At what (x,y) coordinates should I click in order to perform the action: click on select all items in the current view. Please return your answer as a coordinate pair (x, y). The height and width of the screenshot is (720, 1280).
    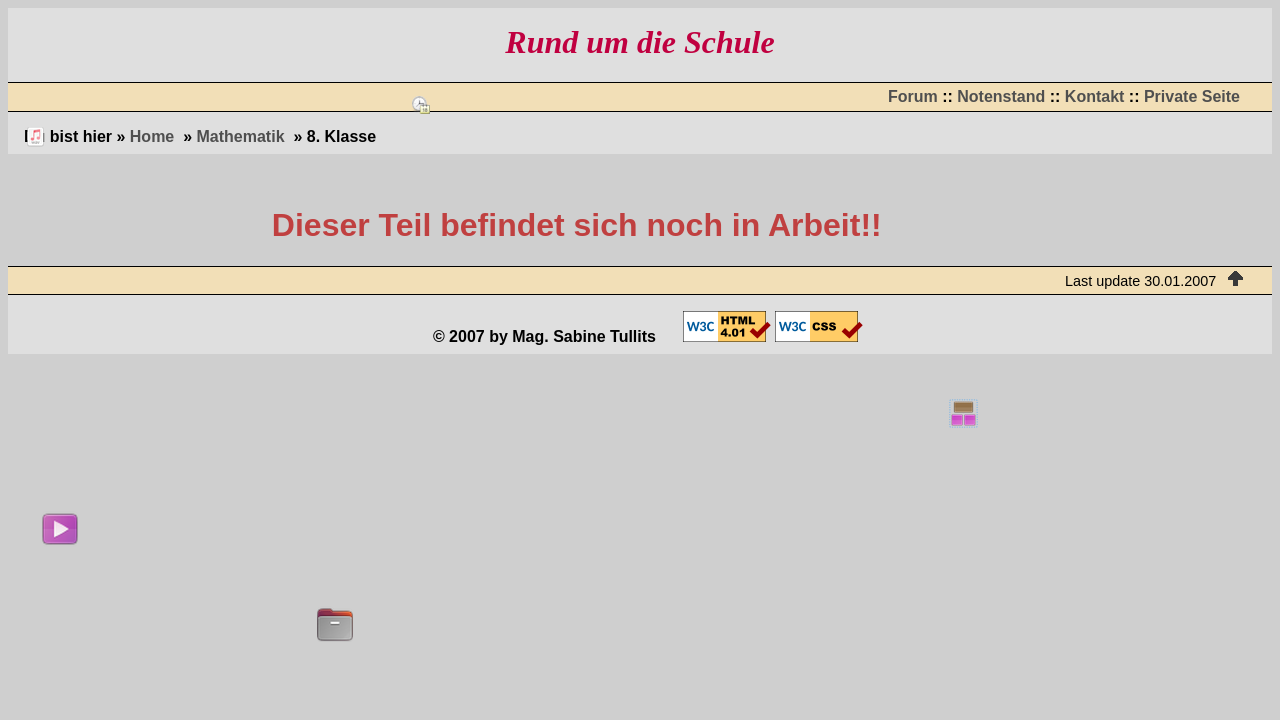
    Looking at the image, I should click on (963, 413).